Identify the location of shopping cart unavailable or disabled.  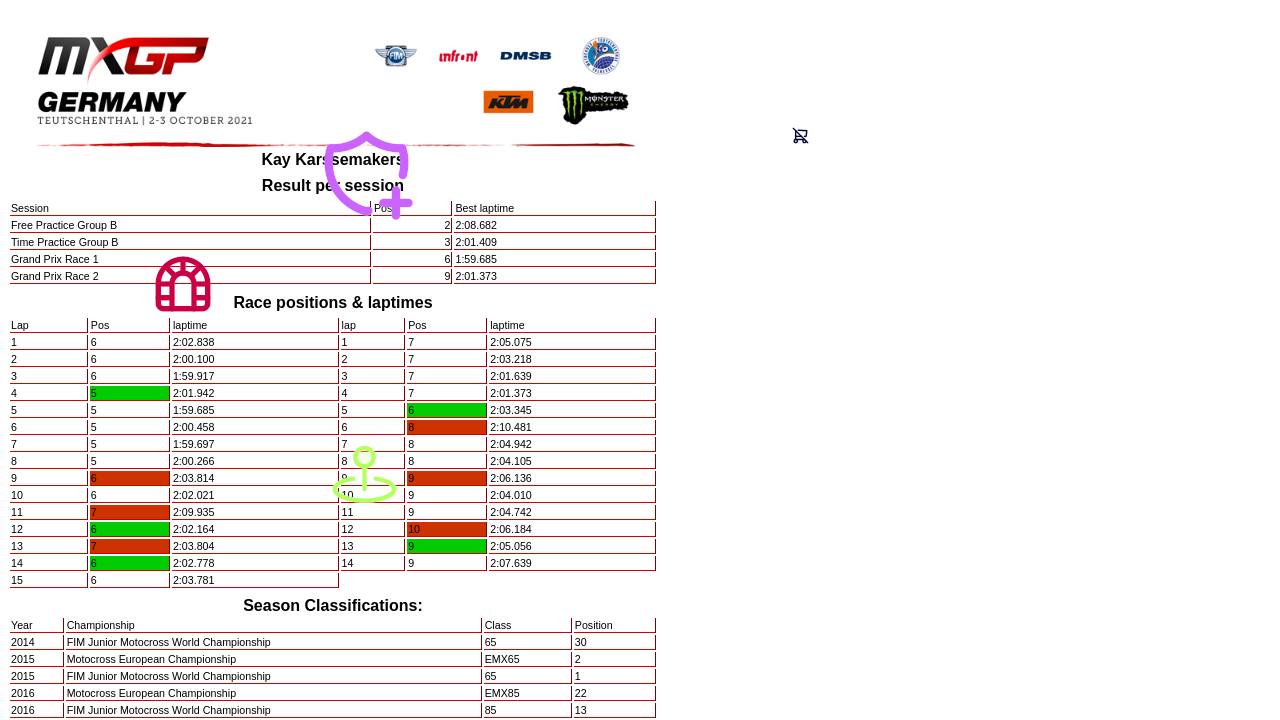
(800, 135).